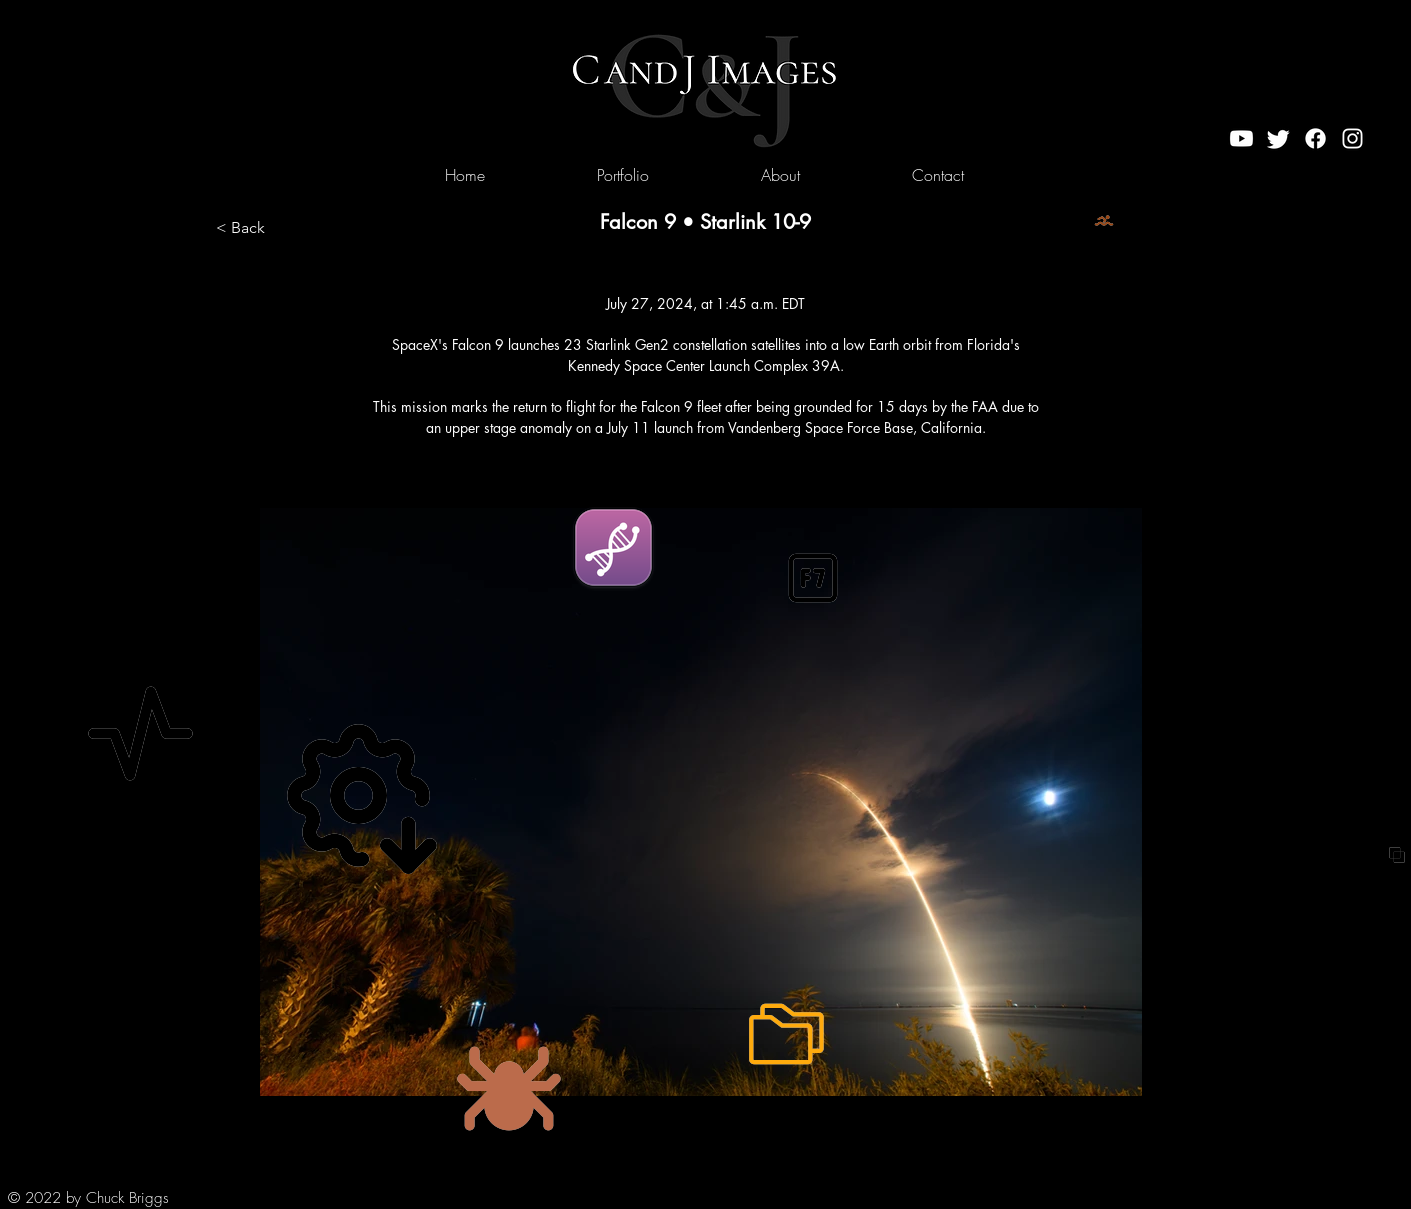  Describe the element at coordinates (1397, 855) in the screenshot. I see `exclude overlapping areas in a selection` at that location.